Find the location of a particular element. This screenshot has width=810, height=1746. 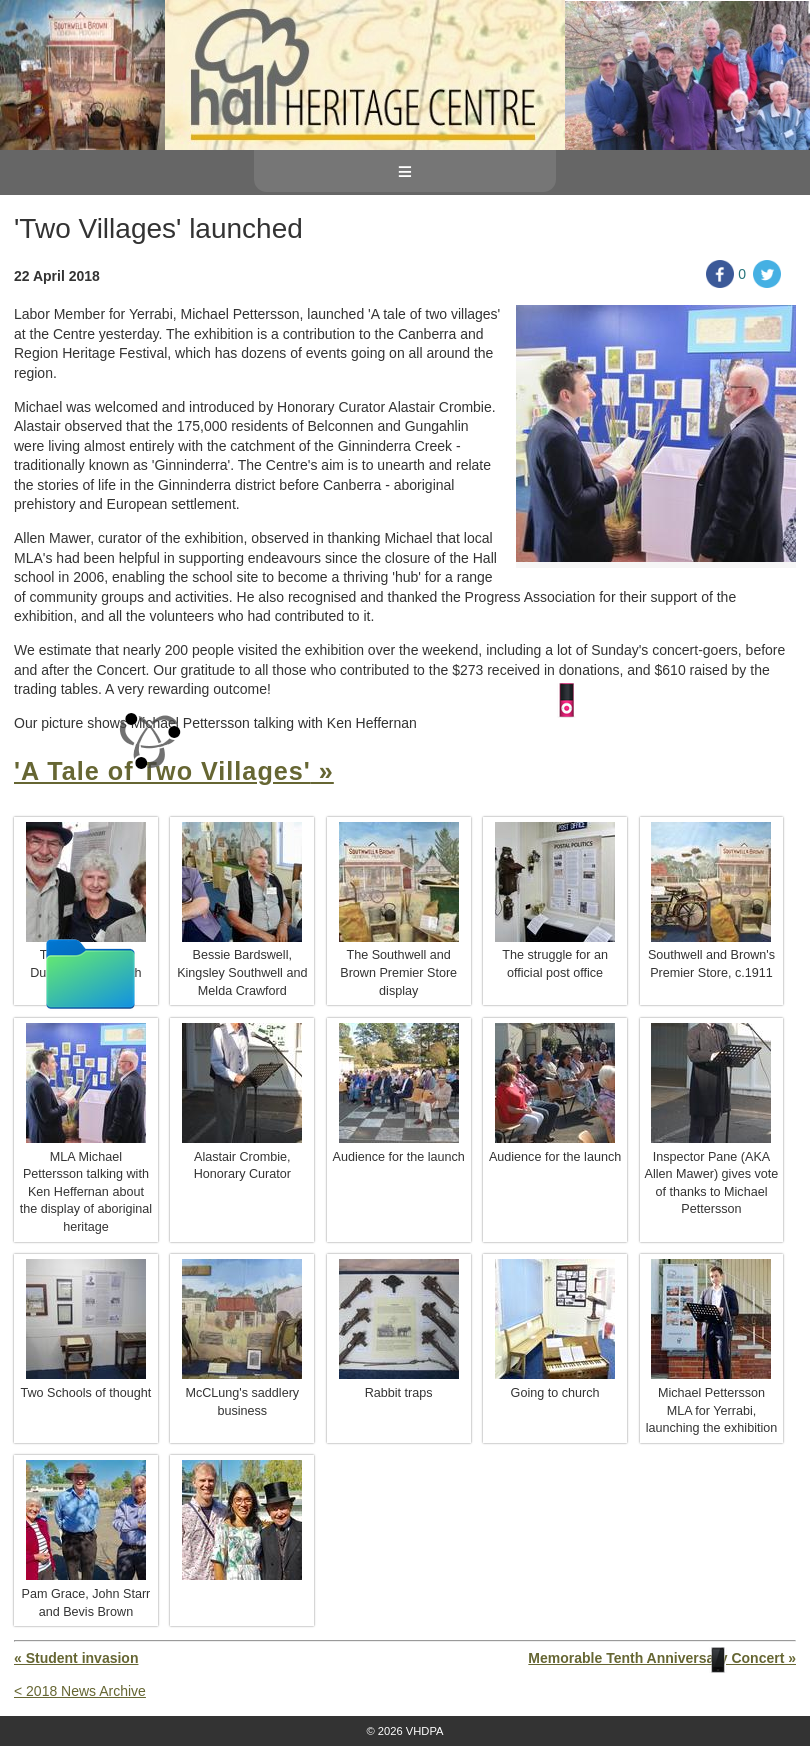

iPod nano device in pink is located at coordinates (566, 700).